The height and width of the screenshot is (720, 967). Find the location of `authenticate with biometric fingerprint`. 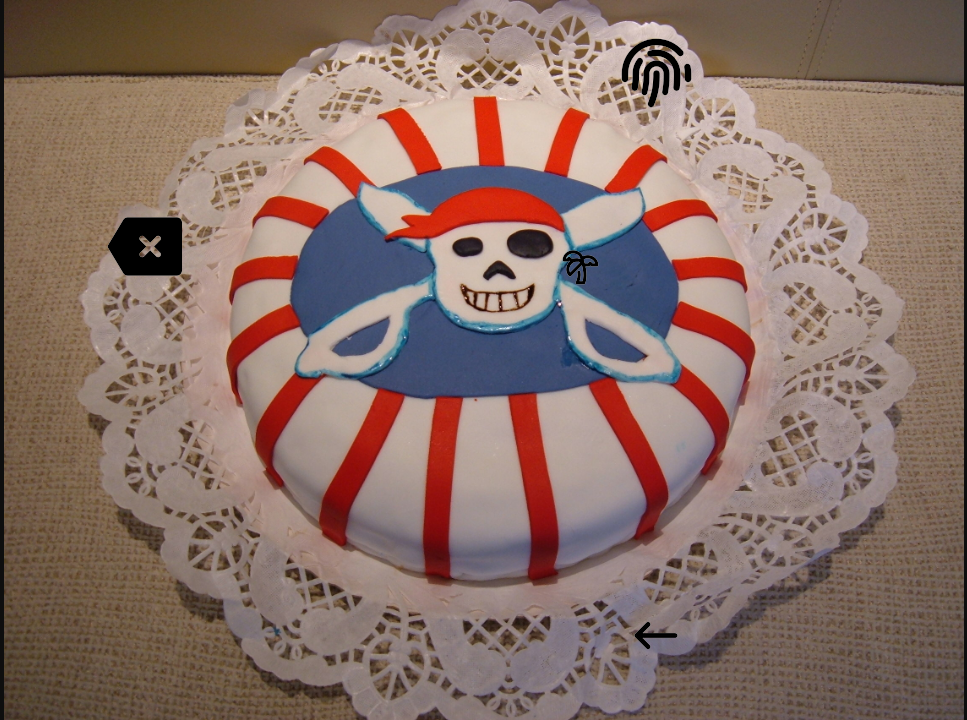

authenticate with biometric fingerprint is located at coordinates (656, 73).